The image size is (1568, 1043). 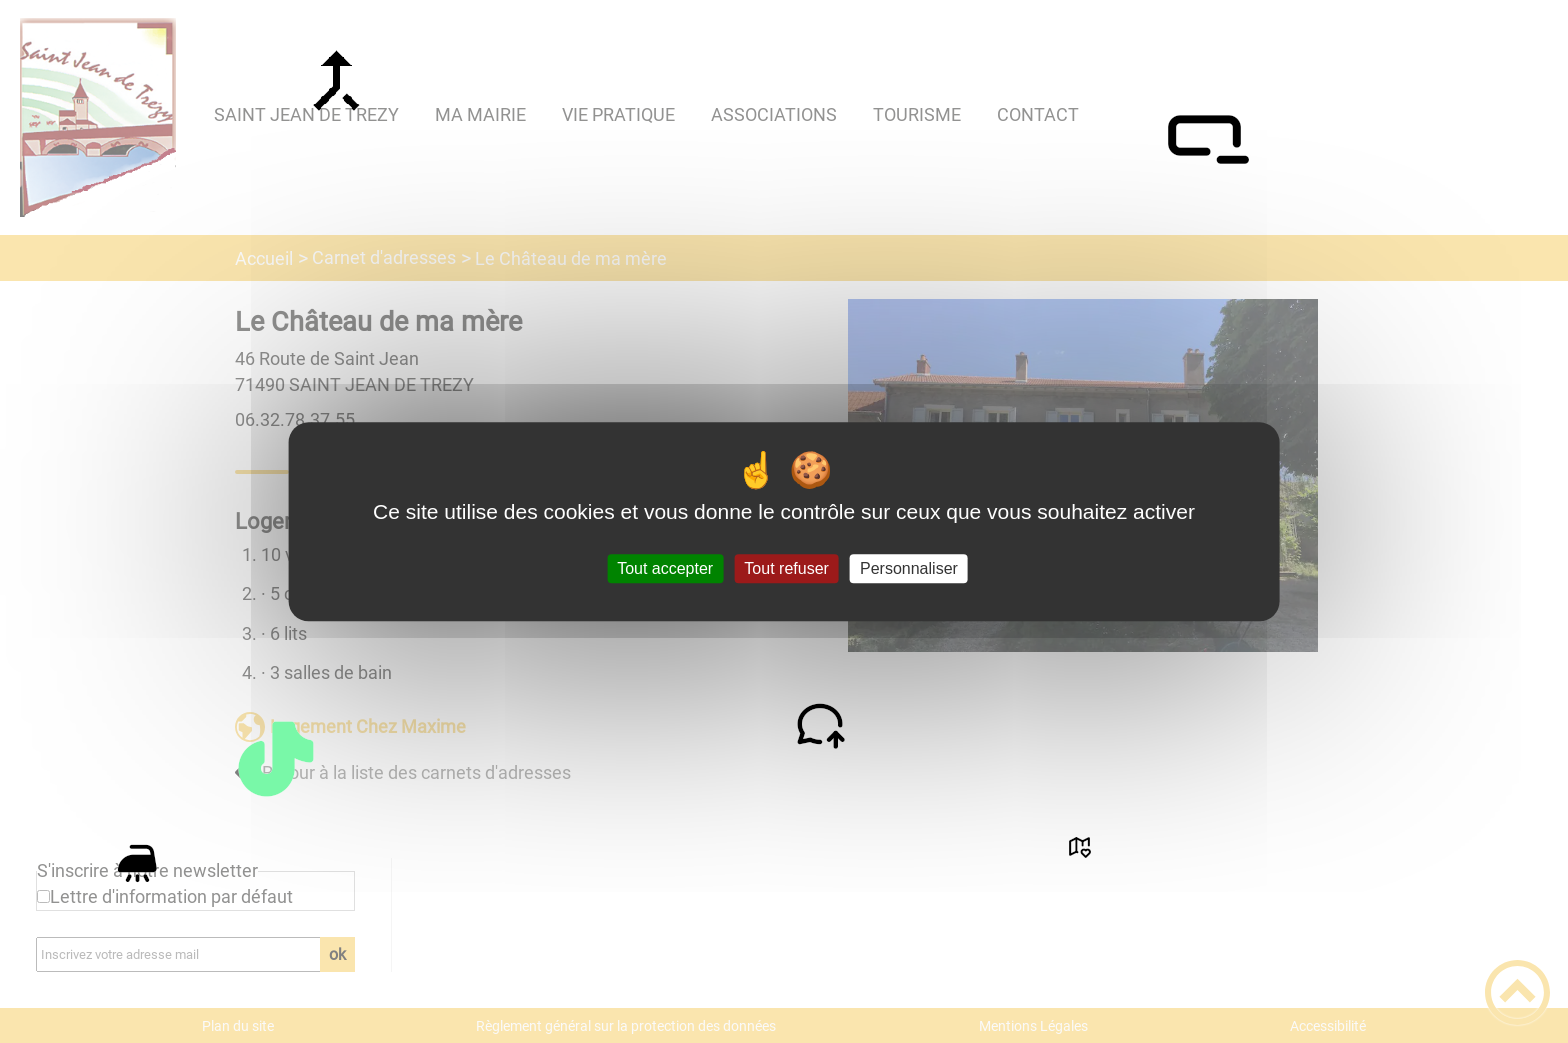 I want to click on remove a variable from your code, so click(x=1204, y=135).